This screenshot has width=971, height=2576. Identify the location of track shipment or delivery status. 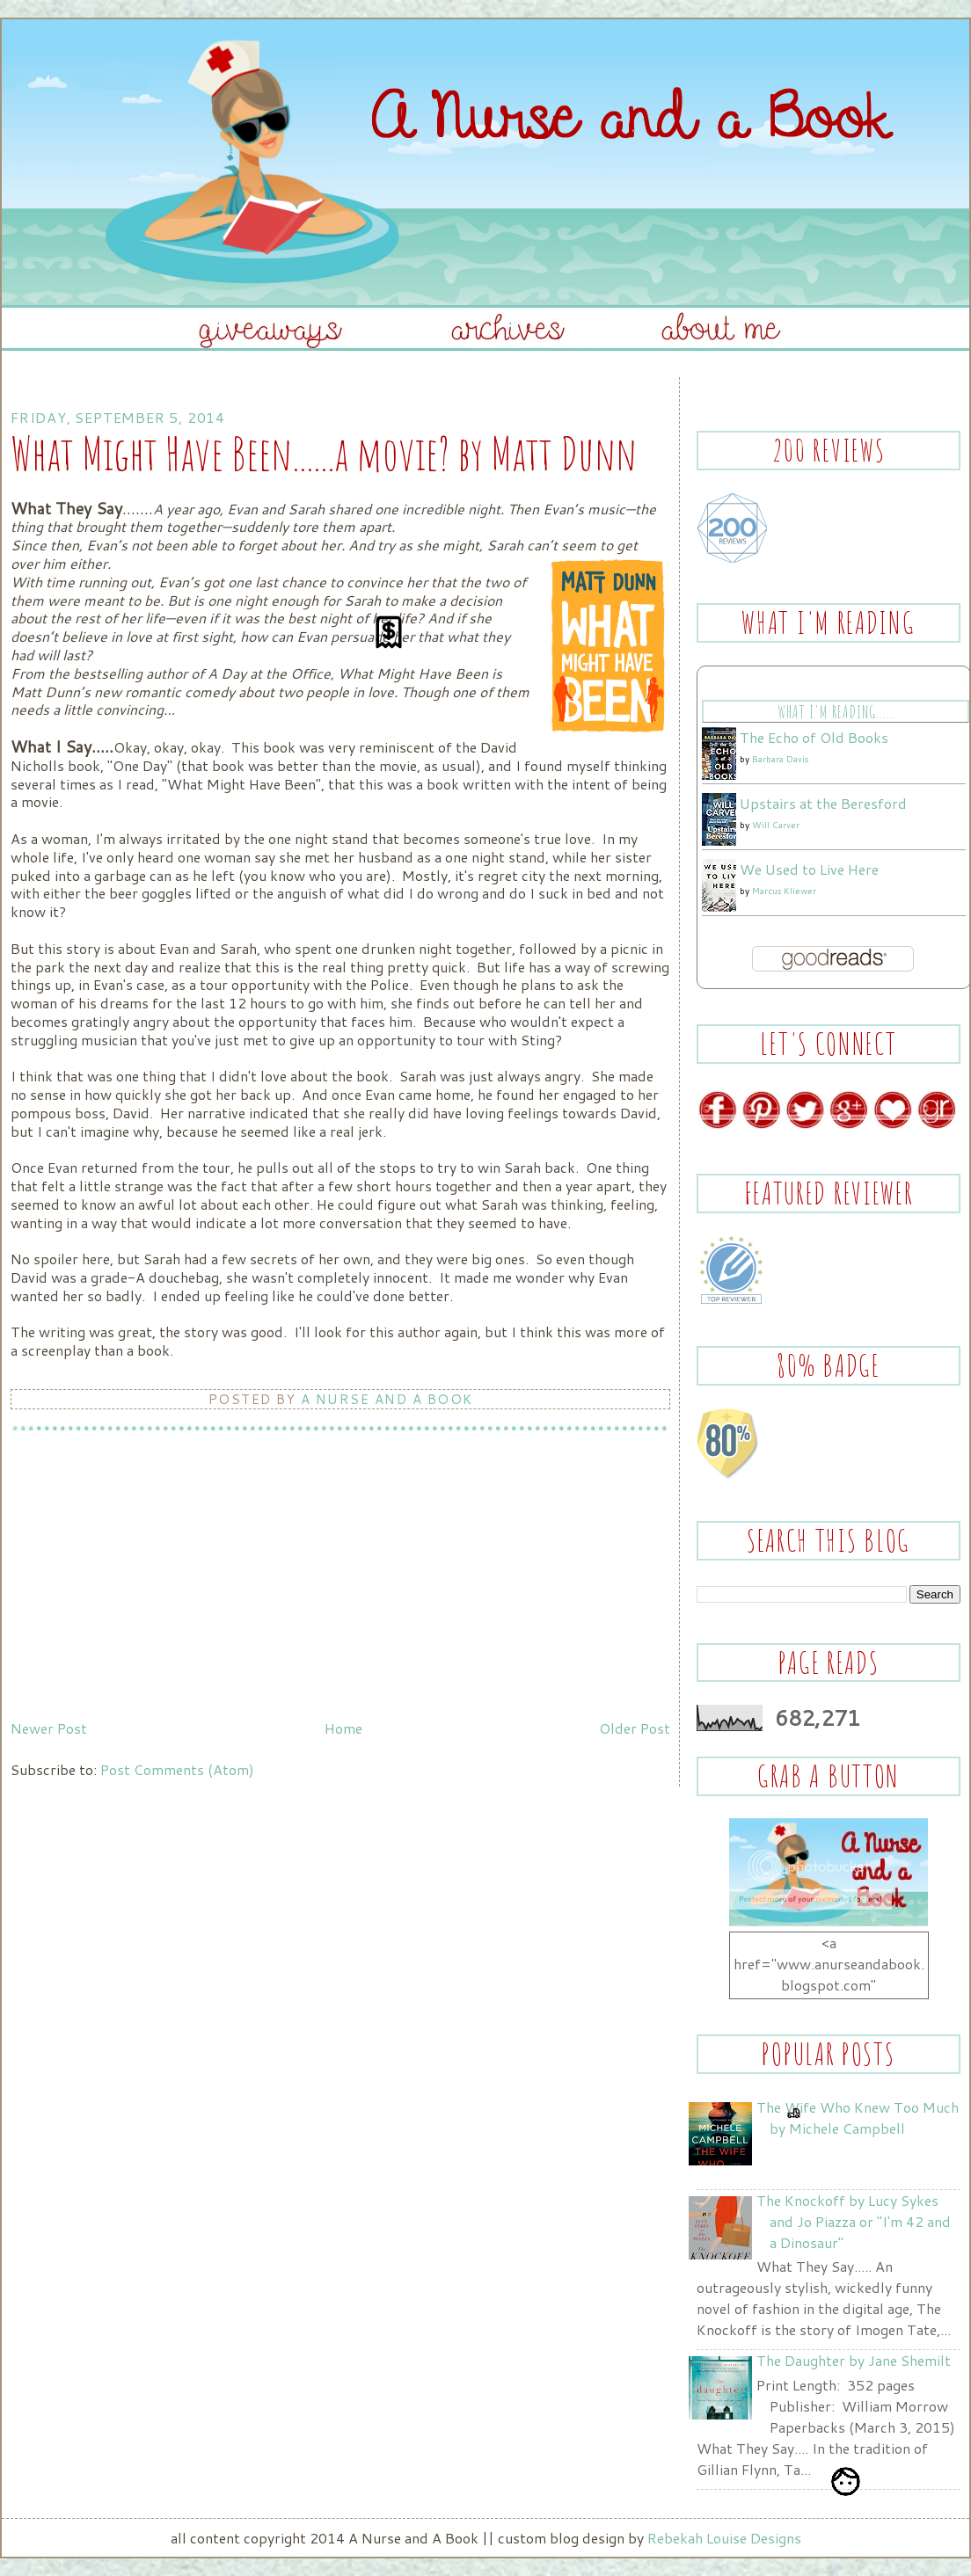
(793, 2113).